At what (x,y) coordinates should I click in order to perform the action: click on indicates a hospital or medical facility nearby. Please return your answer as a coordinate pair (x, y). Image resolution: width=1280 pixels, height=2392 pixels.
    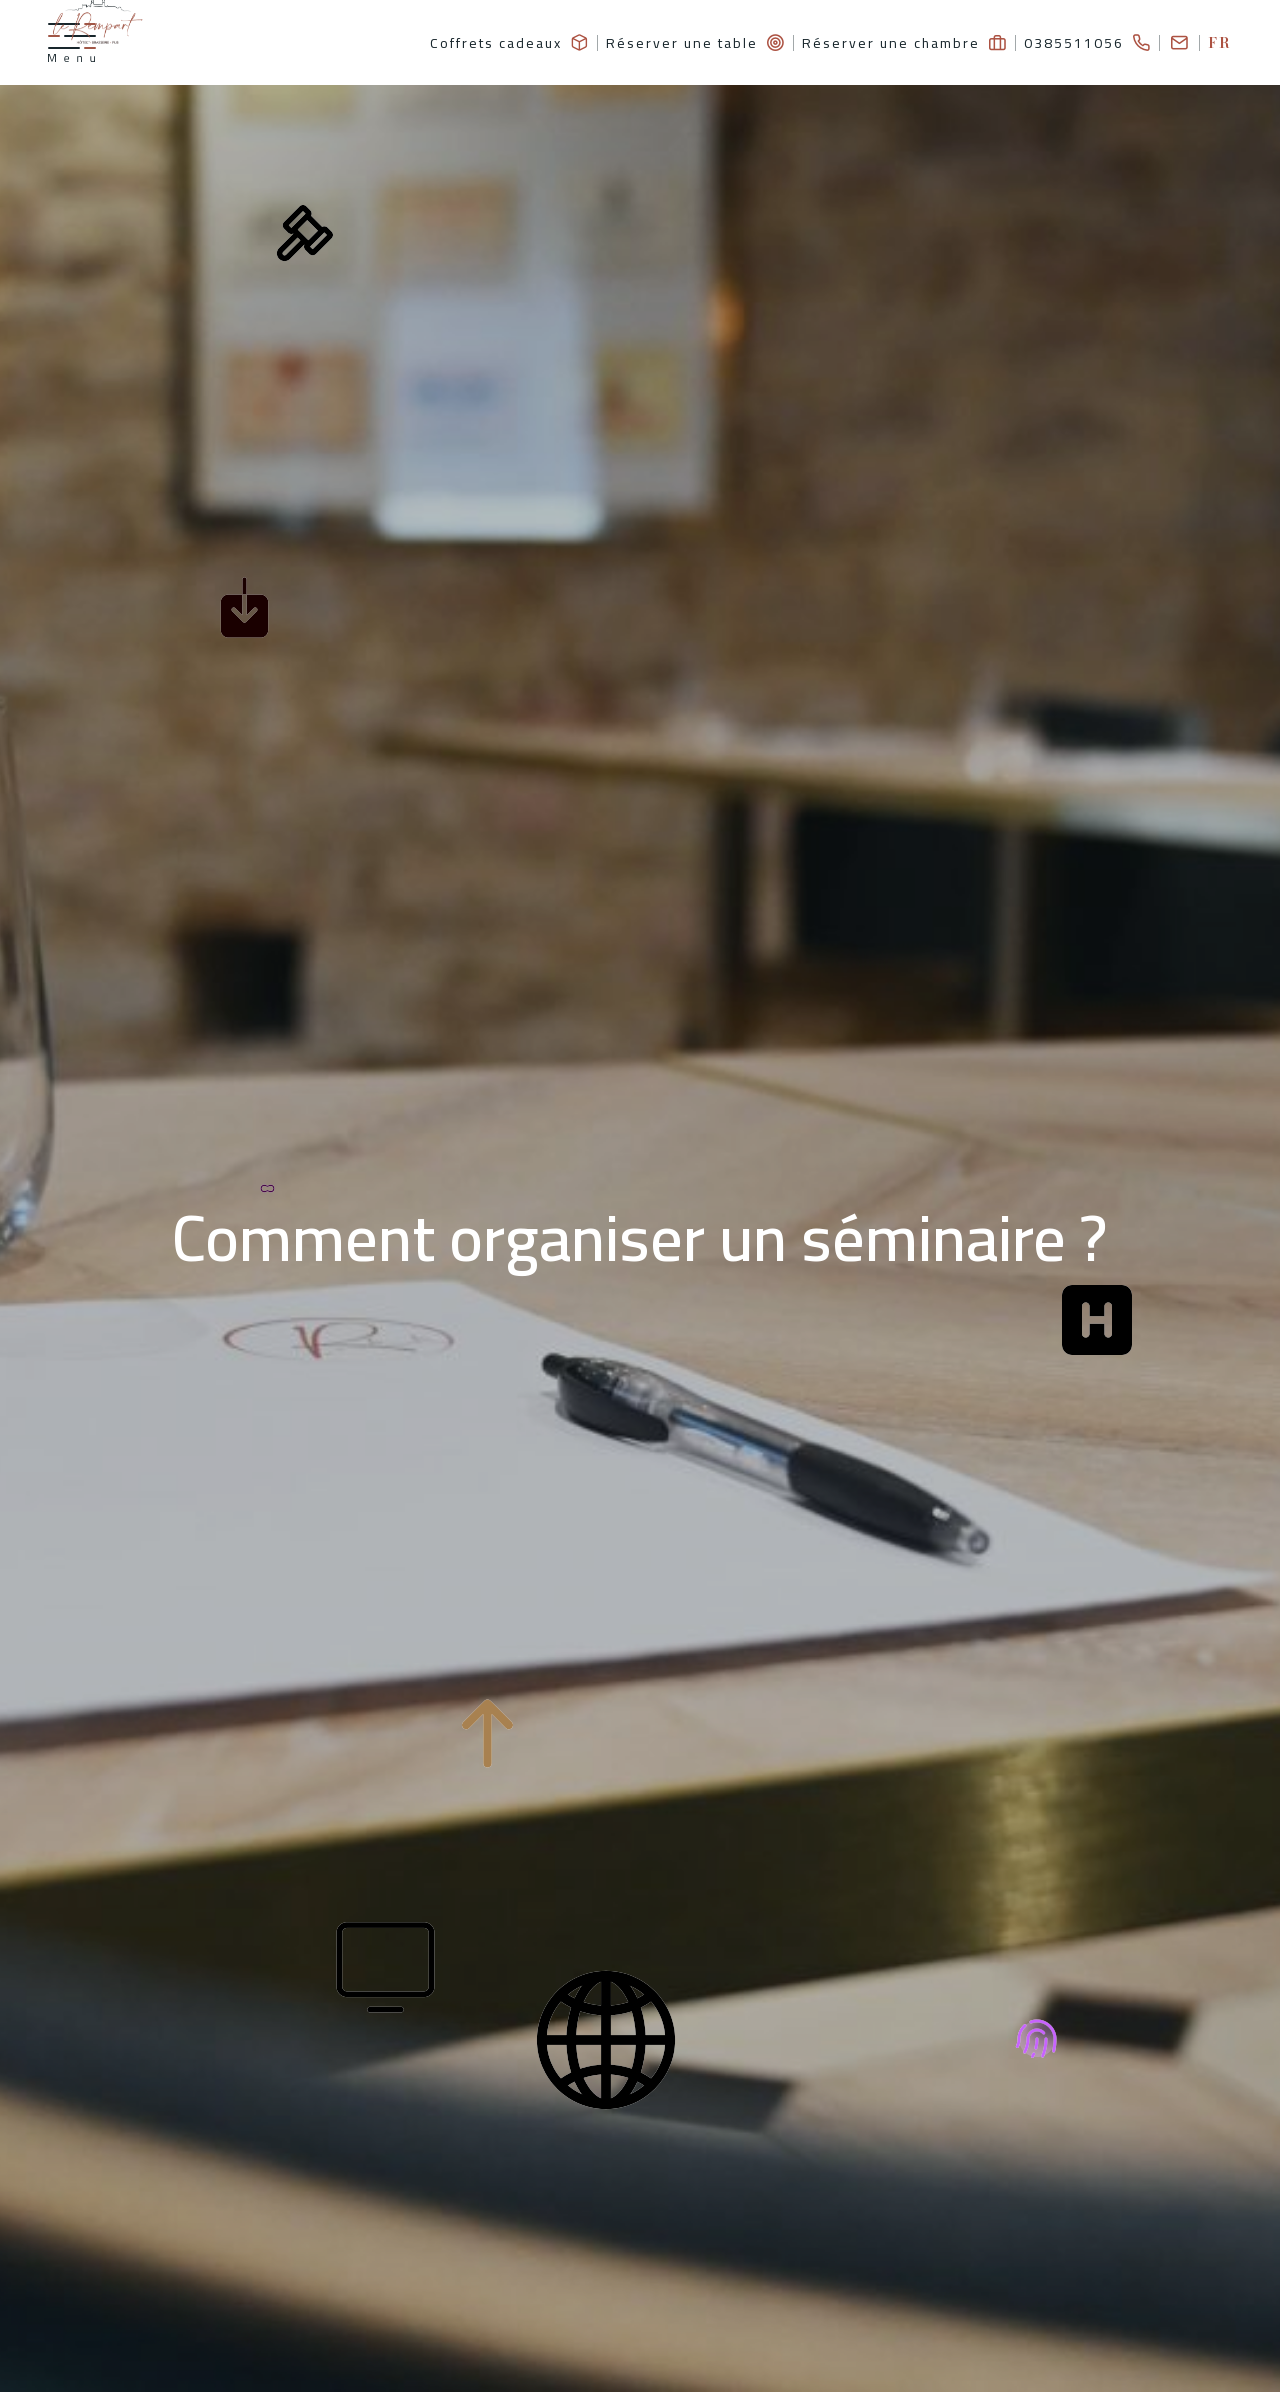
    Looking at the image, I should click on (1097, 1320).